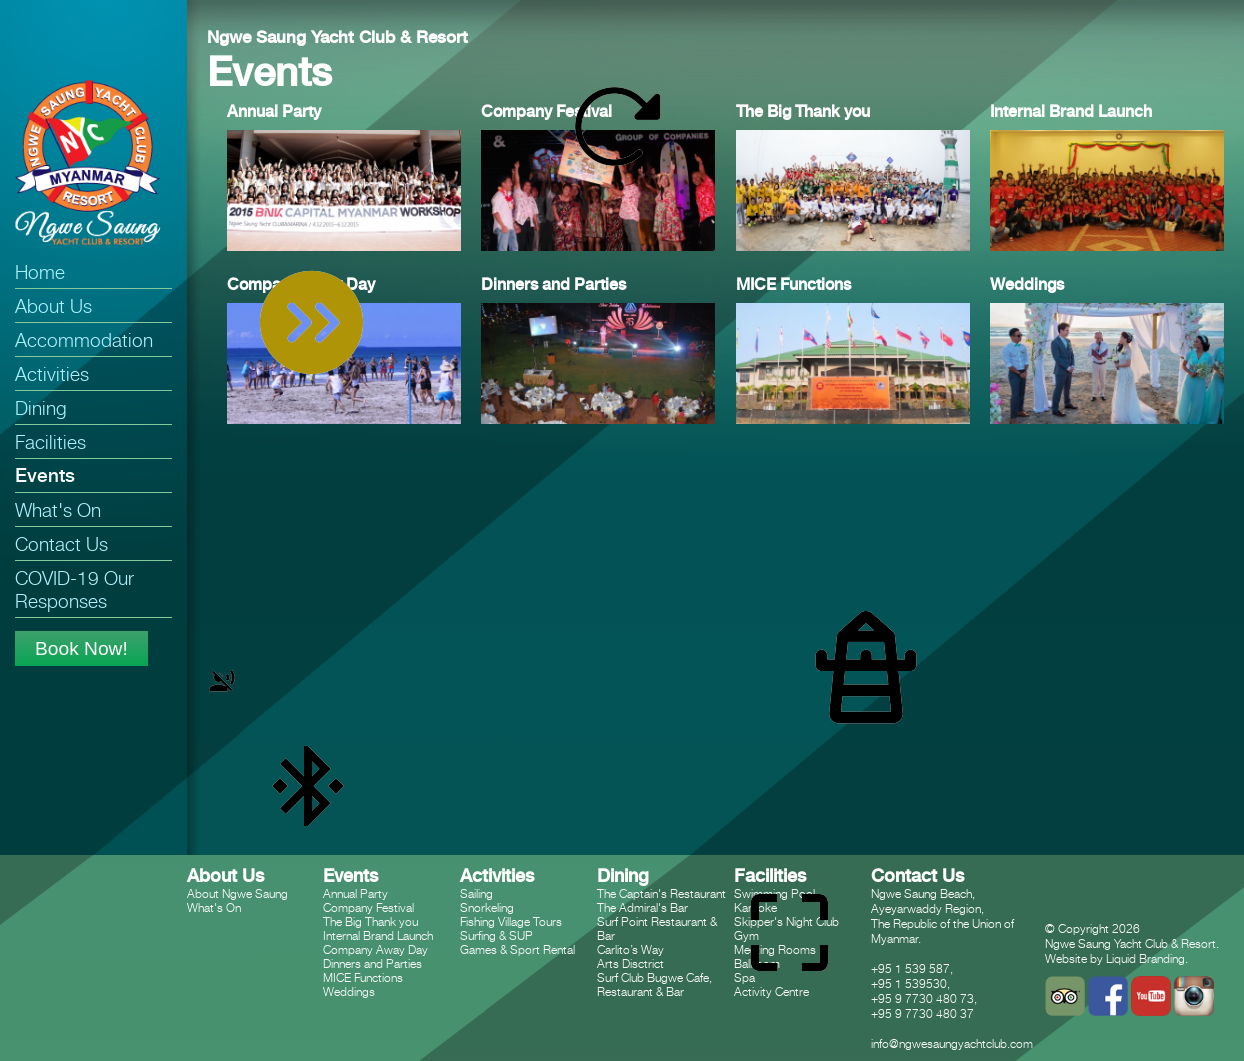  I want to click on mute voice narration or screen reader, so click(222, 681).